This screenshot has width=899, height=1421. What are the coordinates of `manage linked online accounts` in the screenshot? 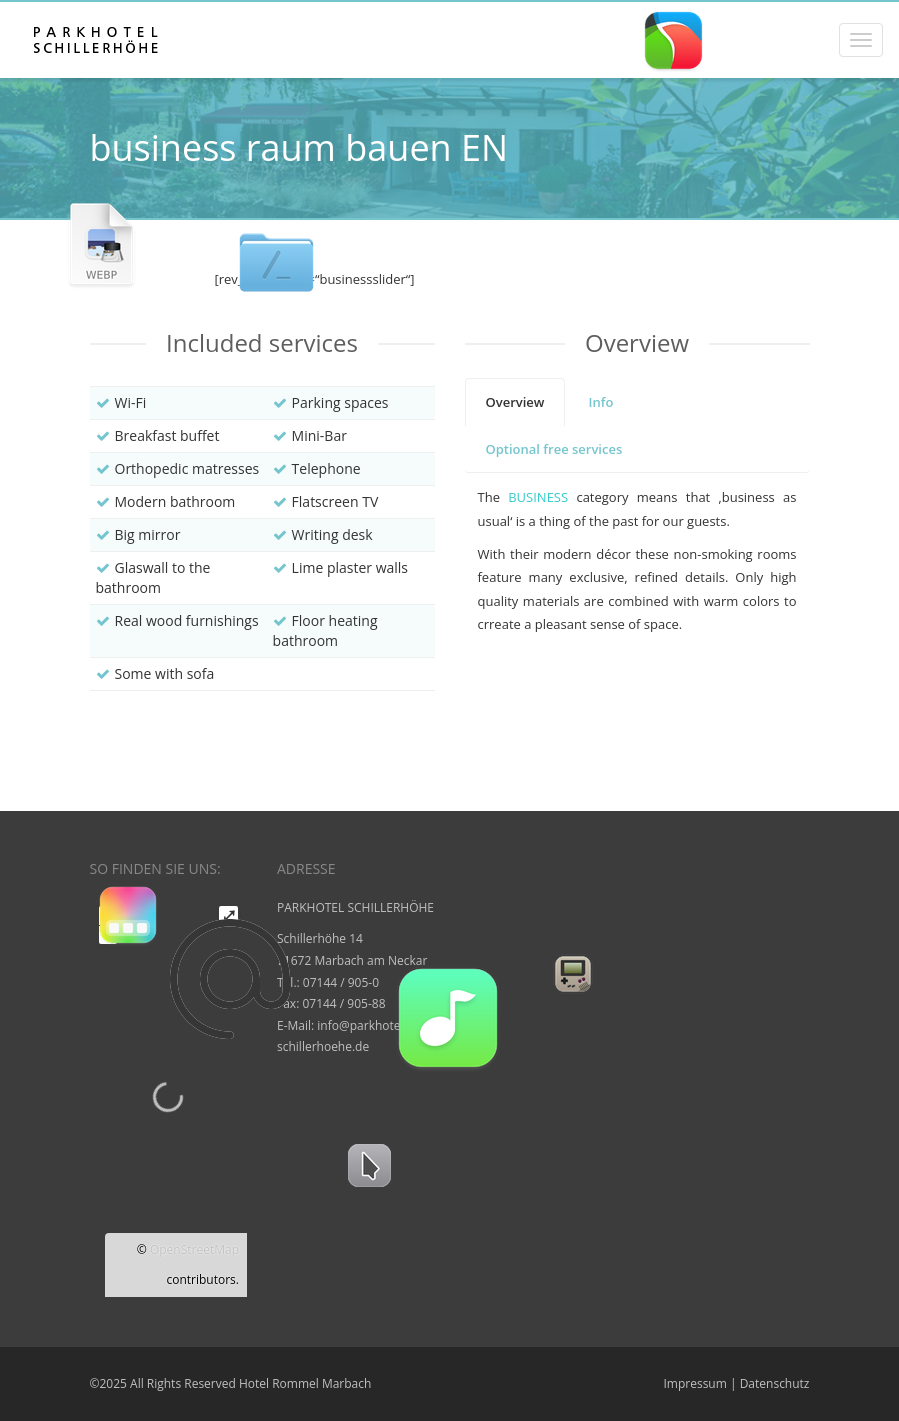 It's located at (230, 979).